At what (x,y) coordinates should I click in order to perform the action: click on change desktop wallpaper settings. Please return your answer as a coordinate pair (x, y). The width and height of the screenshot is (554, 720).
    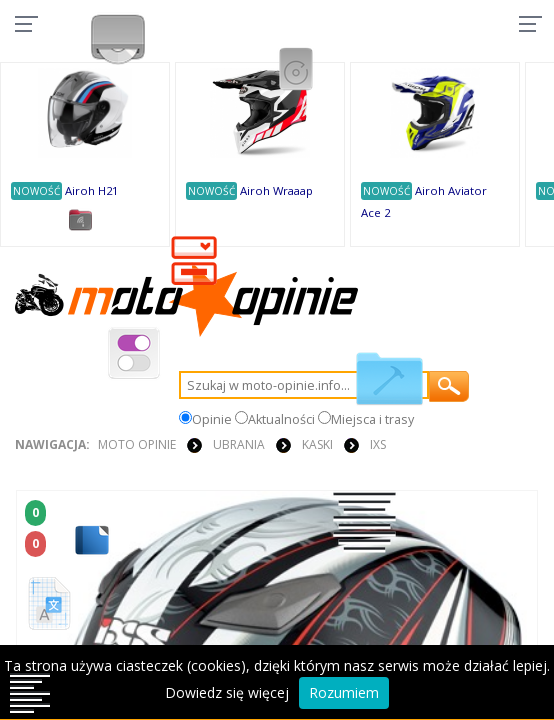
    Looking at the image, I should click on (92, 539).